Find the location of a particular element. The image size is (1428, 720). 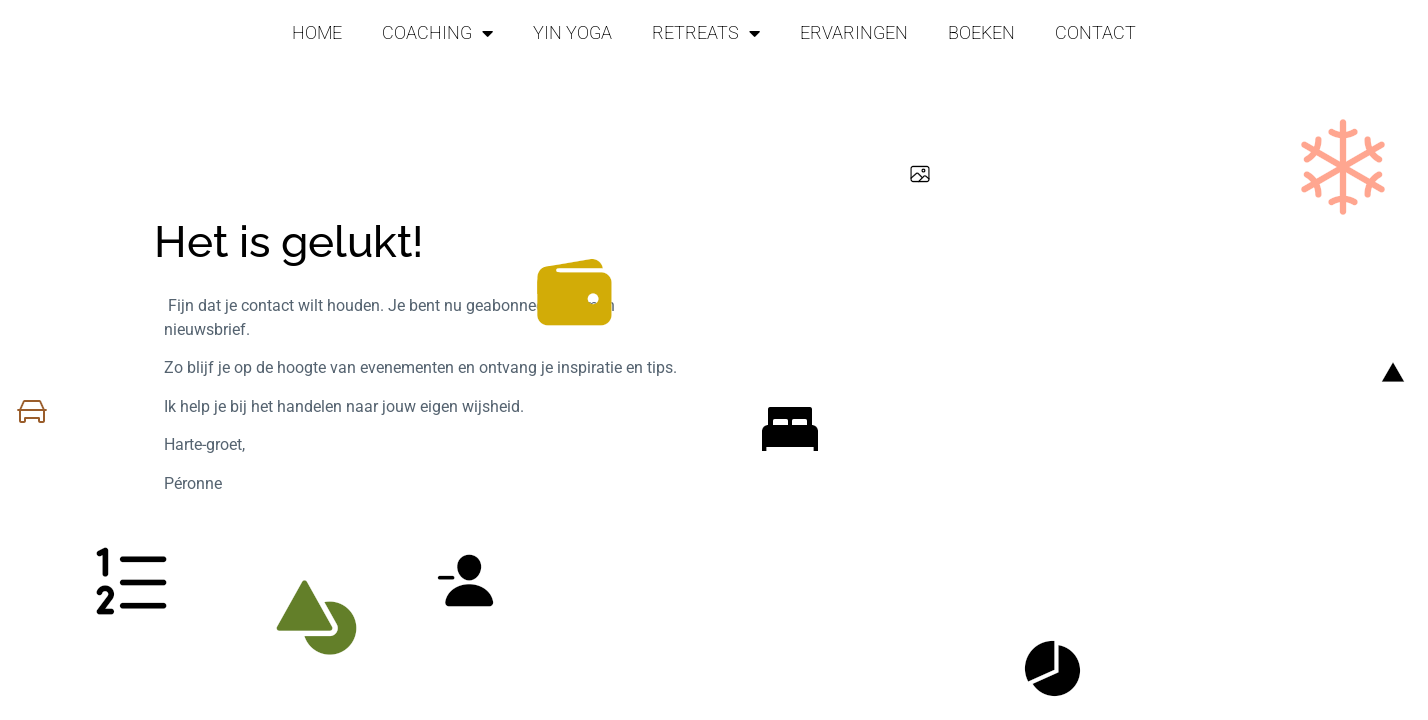

access shape tools or drawing options is located at coordinates (316, 617).